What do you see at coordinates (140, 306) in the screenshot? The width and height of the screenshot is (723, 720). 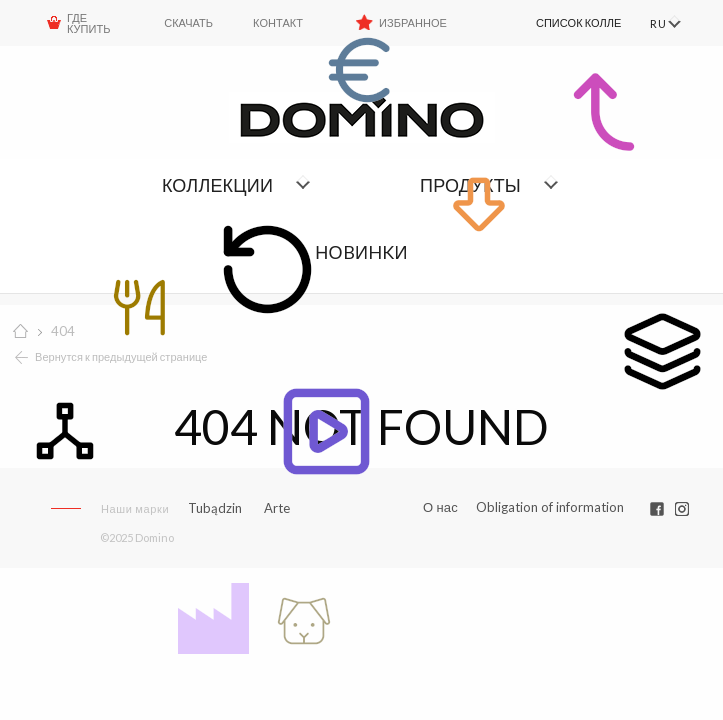 I see `browse nearby restaurants or dining options` at bounding box center [140, 306].